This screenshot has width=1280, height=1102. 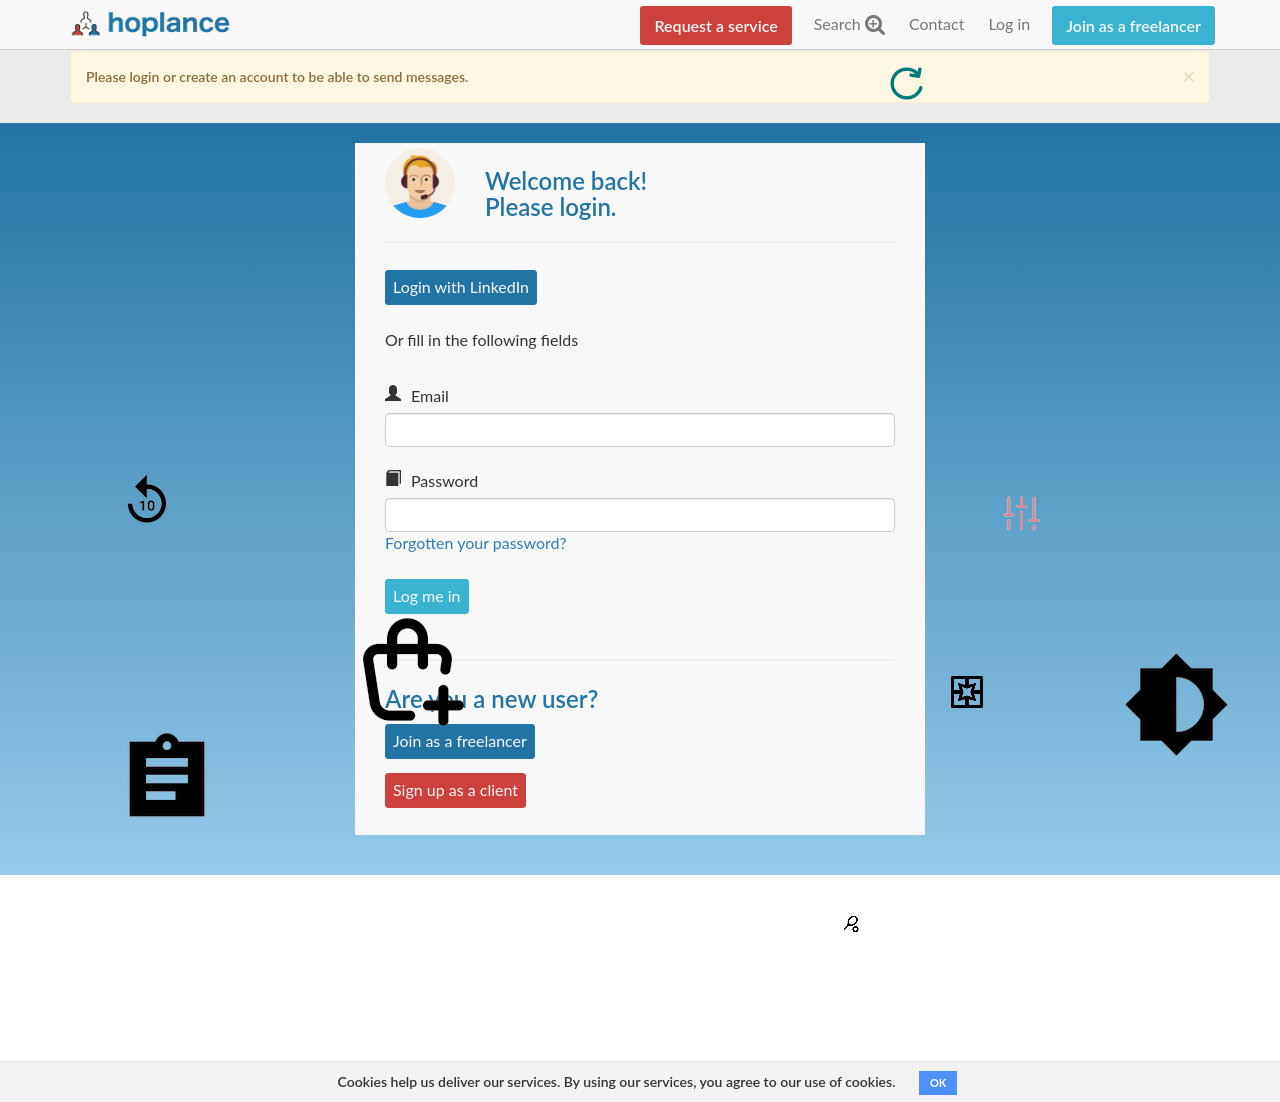 What do you see at coordinates (967, 692) in the screenshot?
I see `view pages or documents` at bounding box center [967, 692].